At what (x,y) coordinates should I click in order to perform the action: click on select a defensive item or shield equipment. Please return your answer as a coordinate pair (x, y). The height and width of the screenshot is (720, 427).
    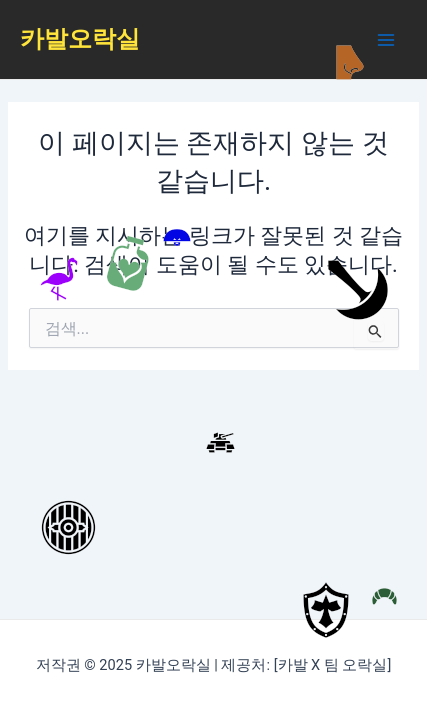
    Looking at the image, I should click on (68, 527).